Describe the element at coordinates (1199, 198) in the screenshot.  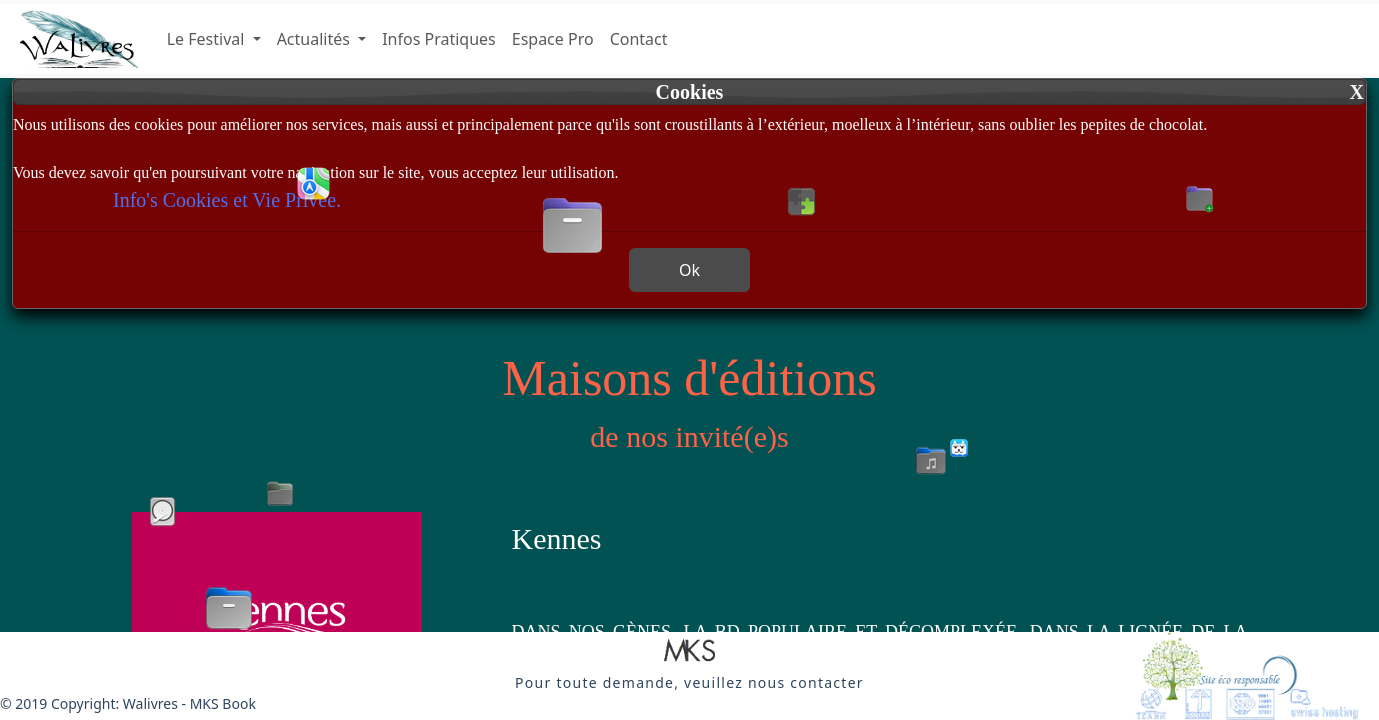
I see `create a new folder` at that location.